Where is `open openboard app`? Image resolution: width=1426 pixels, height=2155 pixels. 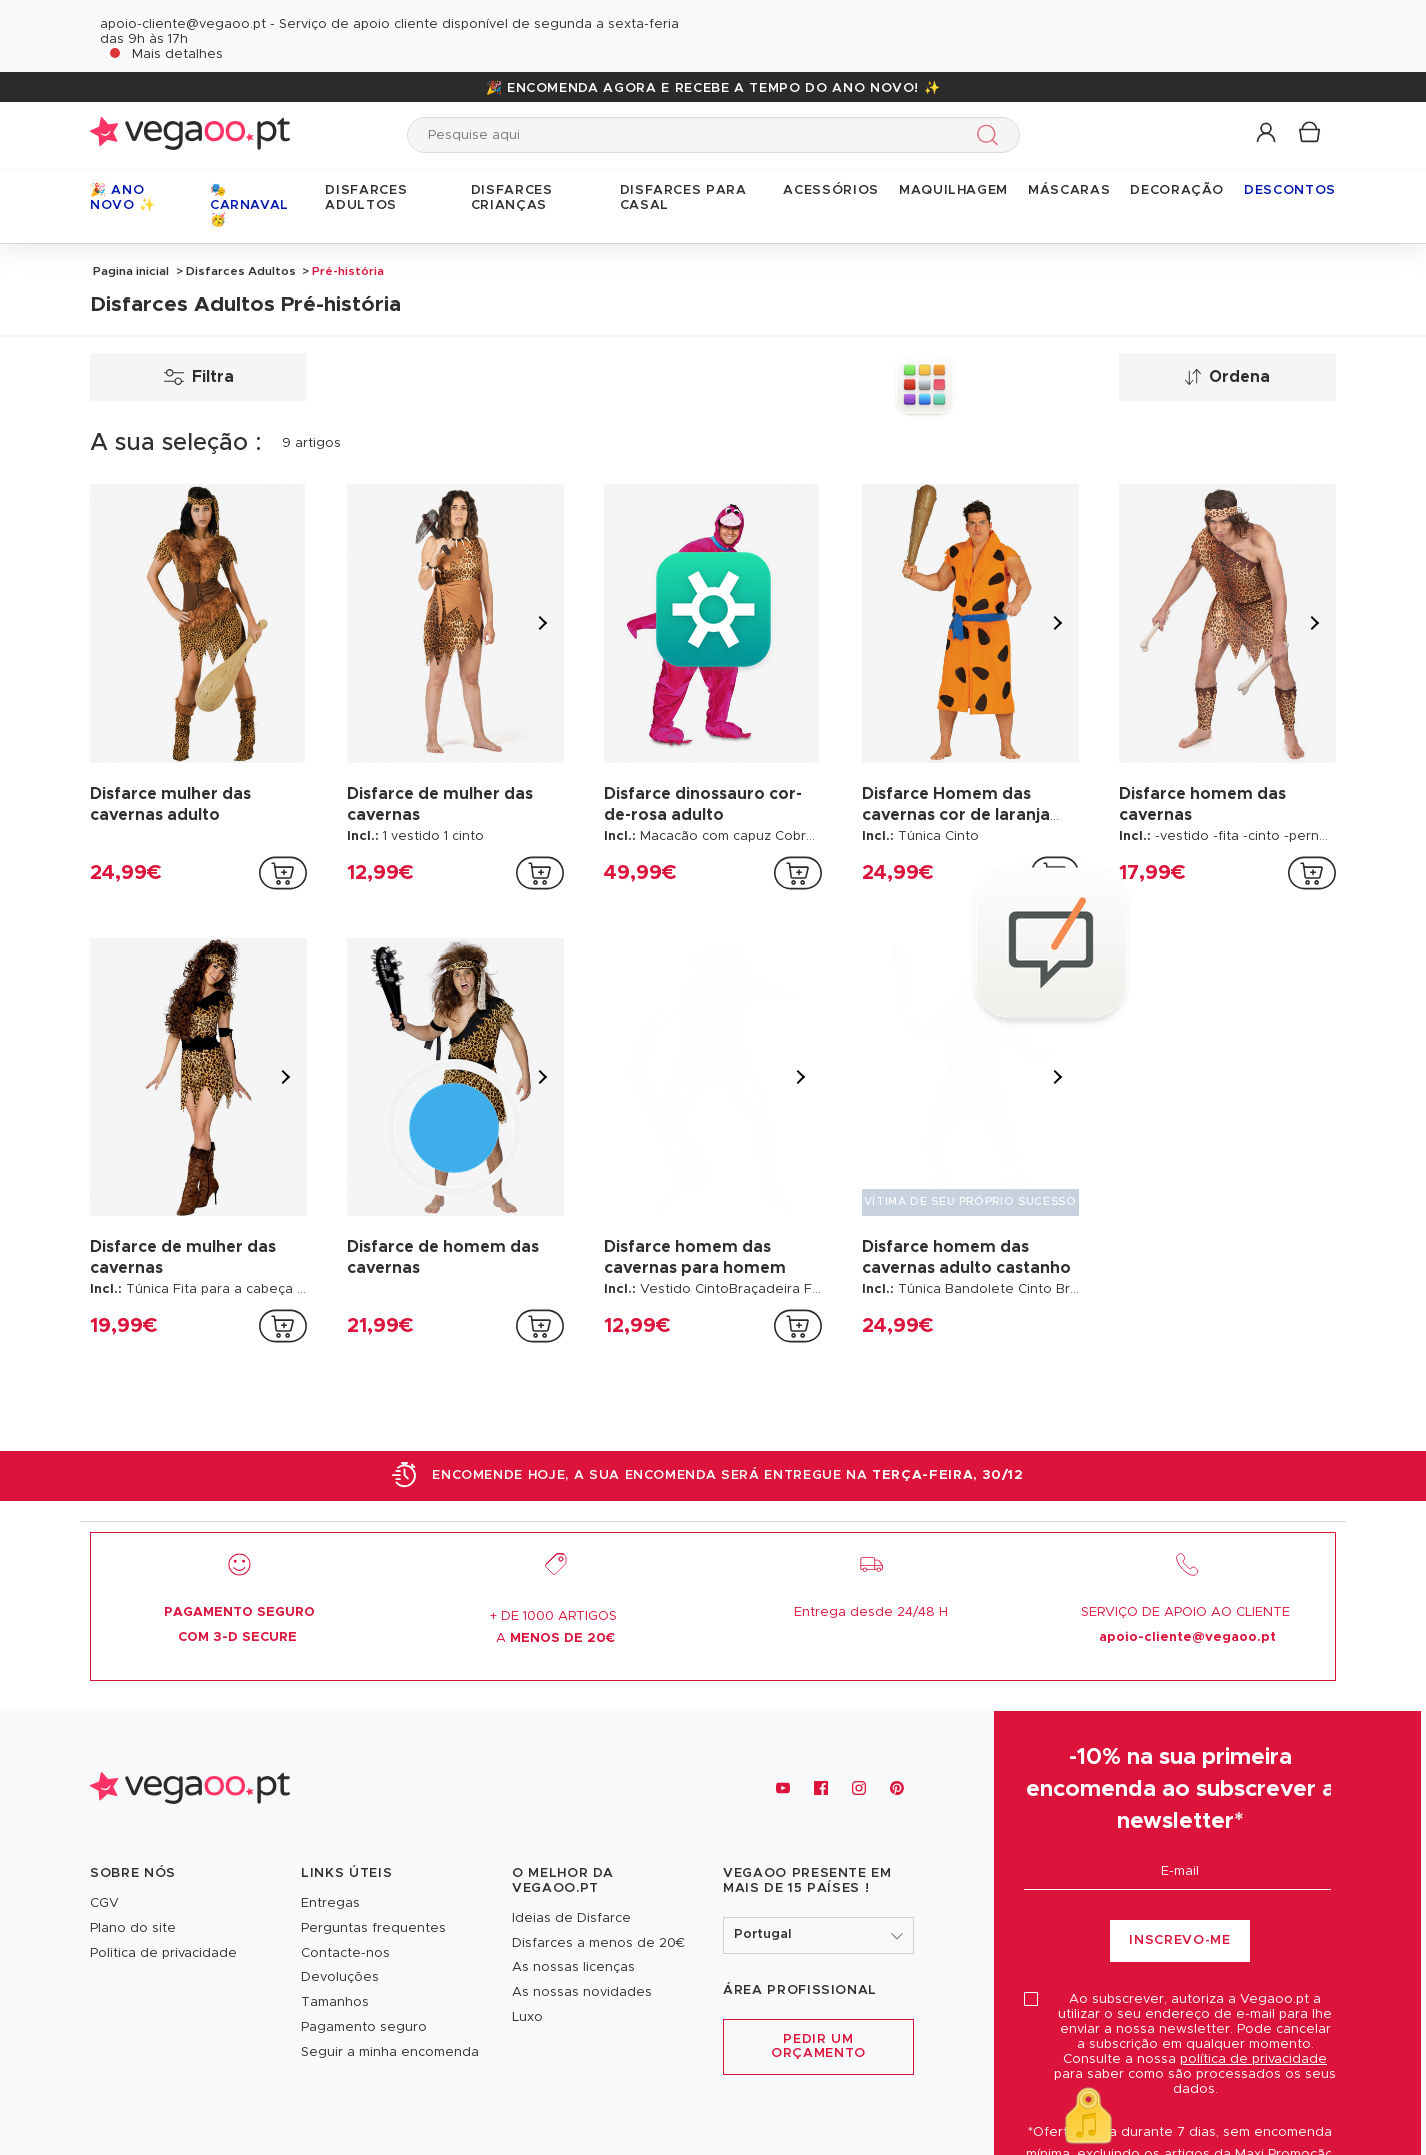
open openboard app is located at coordinates (1051, 943).